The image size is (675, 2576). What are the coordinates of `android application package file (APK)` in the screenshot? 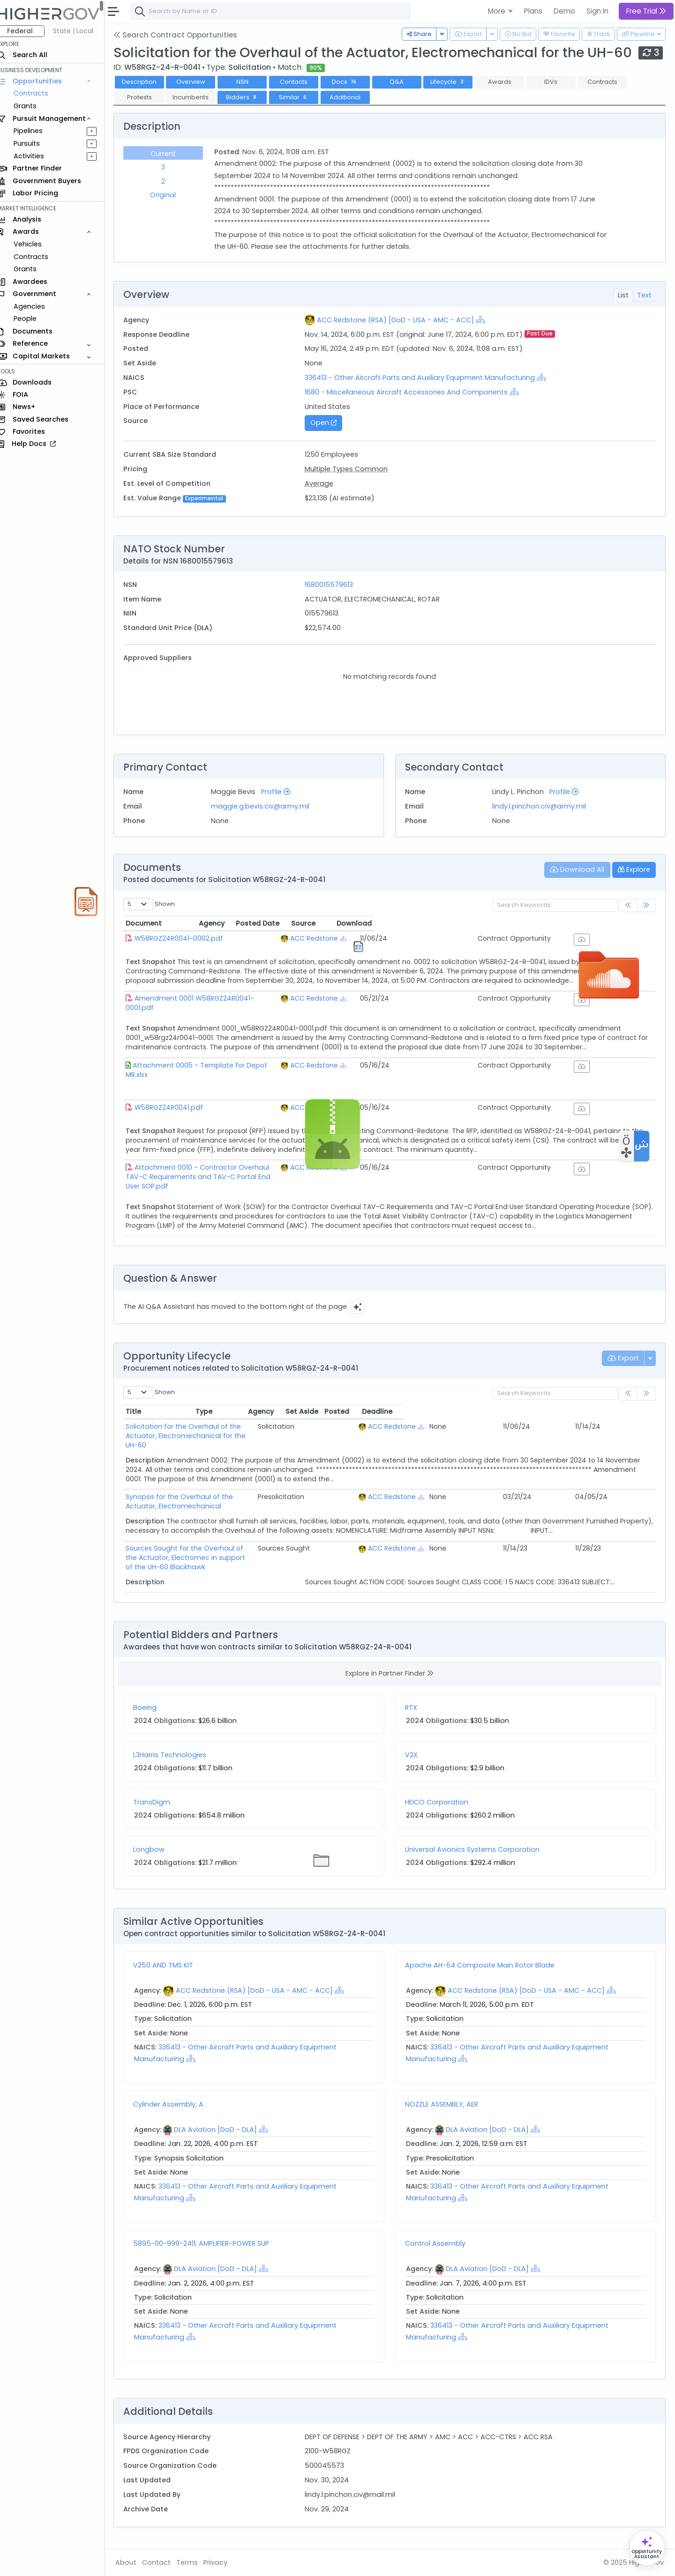 It's located at (332, 1134).